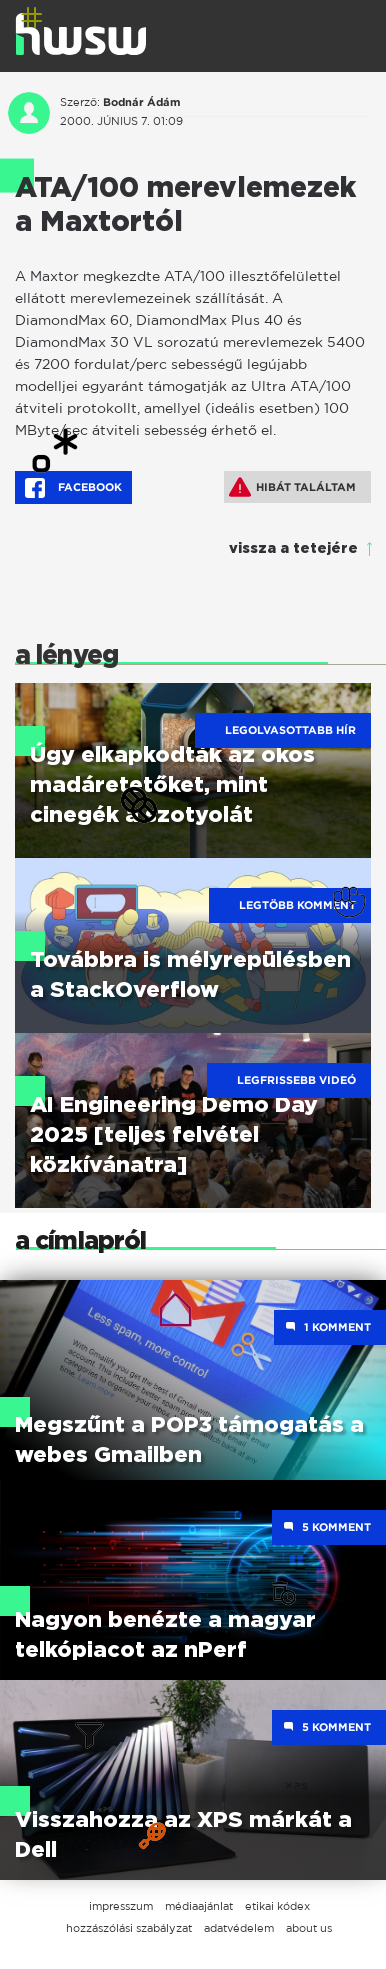 This screenshot has height=1969, width=386. Describe the element at coordinates (284, 1593) in the screenshot. I see `enable auto-delete for items after a set time` at that location.